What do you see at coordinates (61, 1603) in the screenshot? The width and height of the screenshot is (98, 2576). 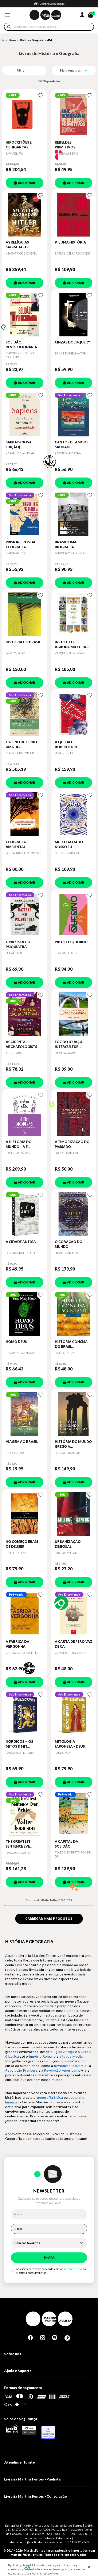 I see `visit AppVeyor CI/CD platform` at bounding box center [61, 1603].